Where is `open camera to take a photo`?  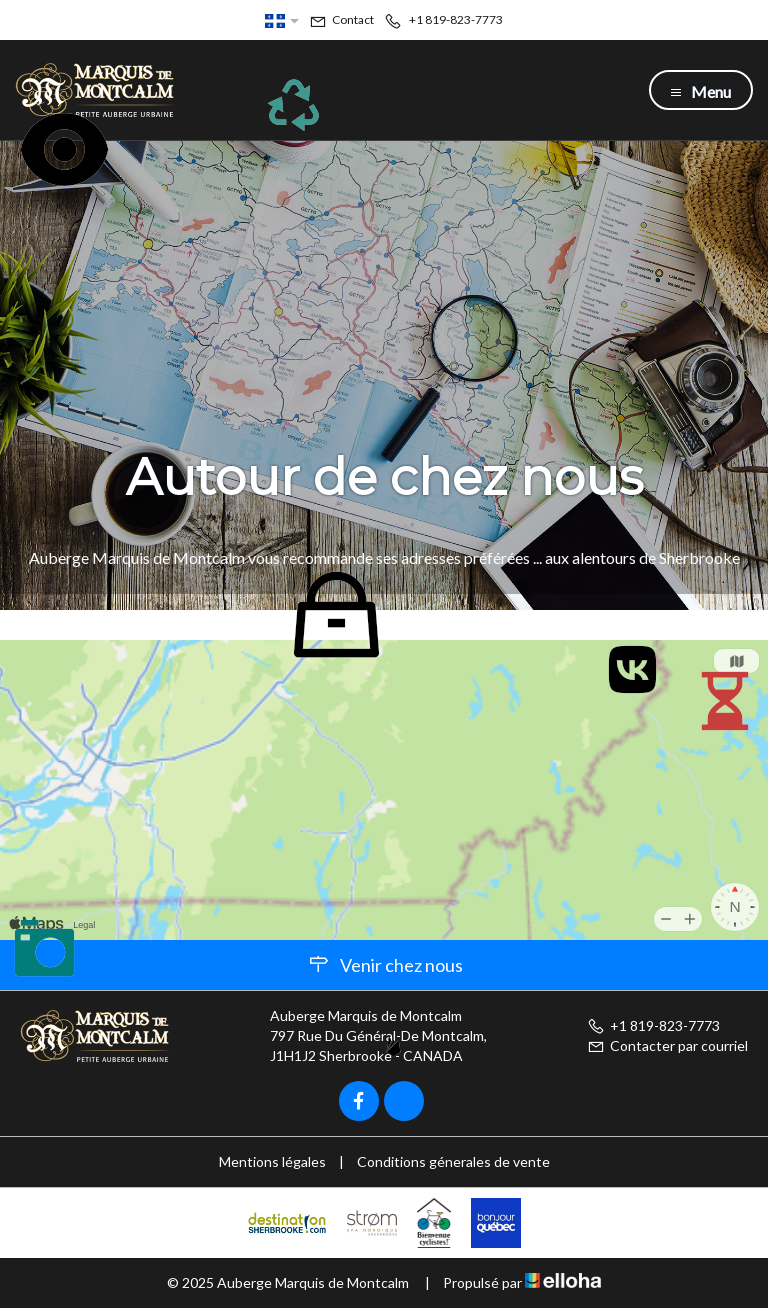
open camera to take a photo is located at coordinates (44, 949).